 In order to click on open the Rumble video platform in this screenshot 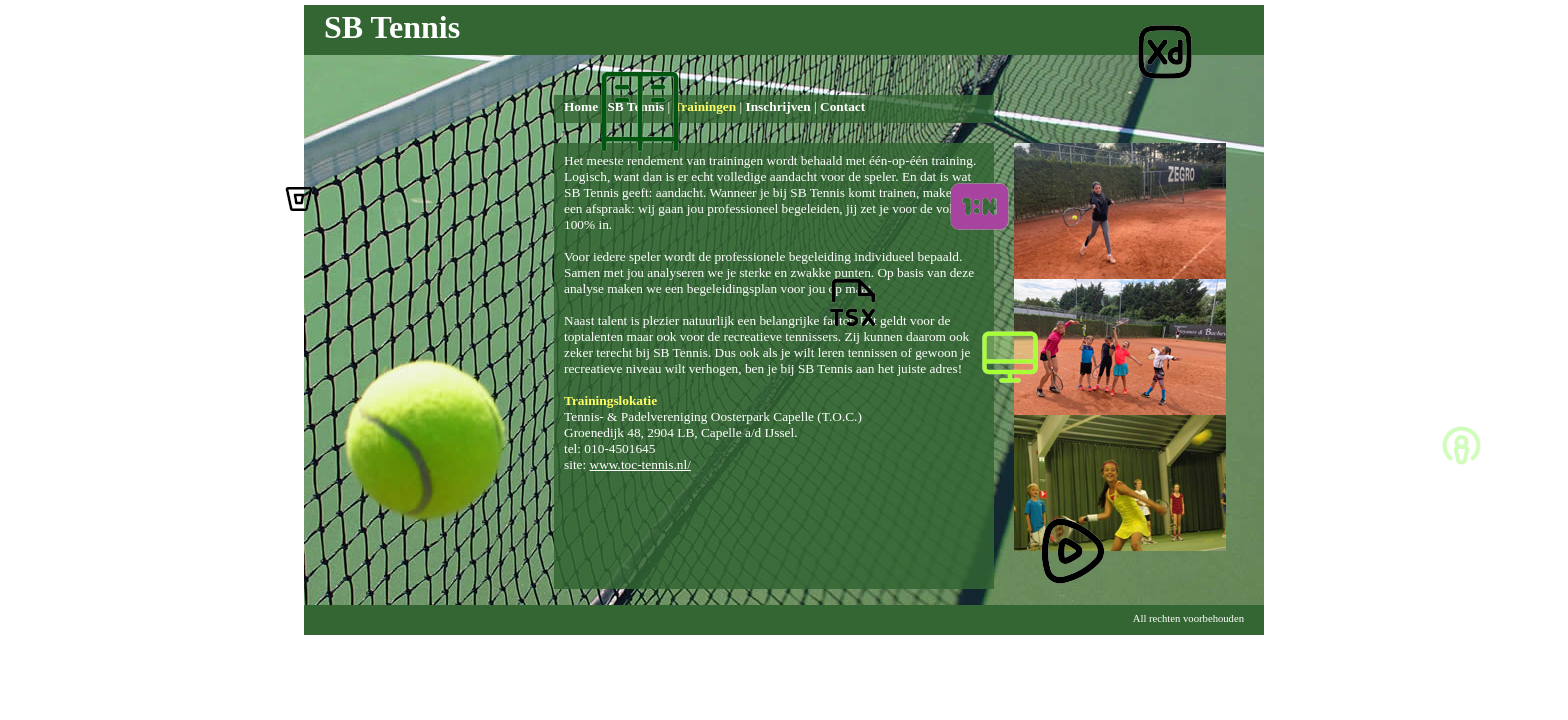, I will do `click(1071, 551)`.